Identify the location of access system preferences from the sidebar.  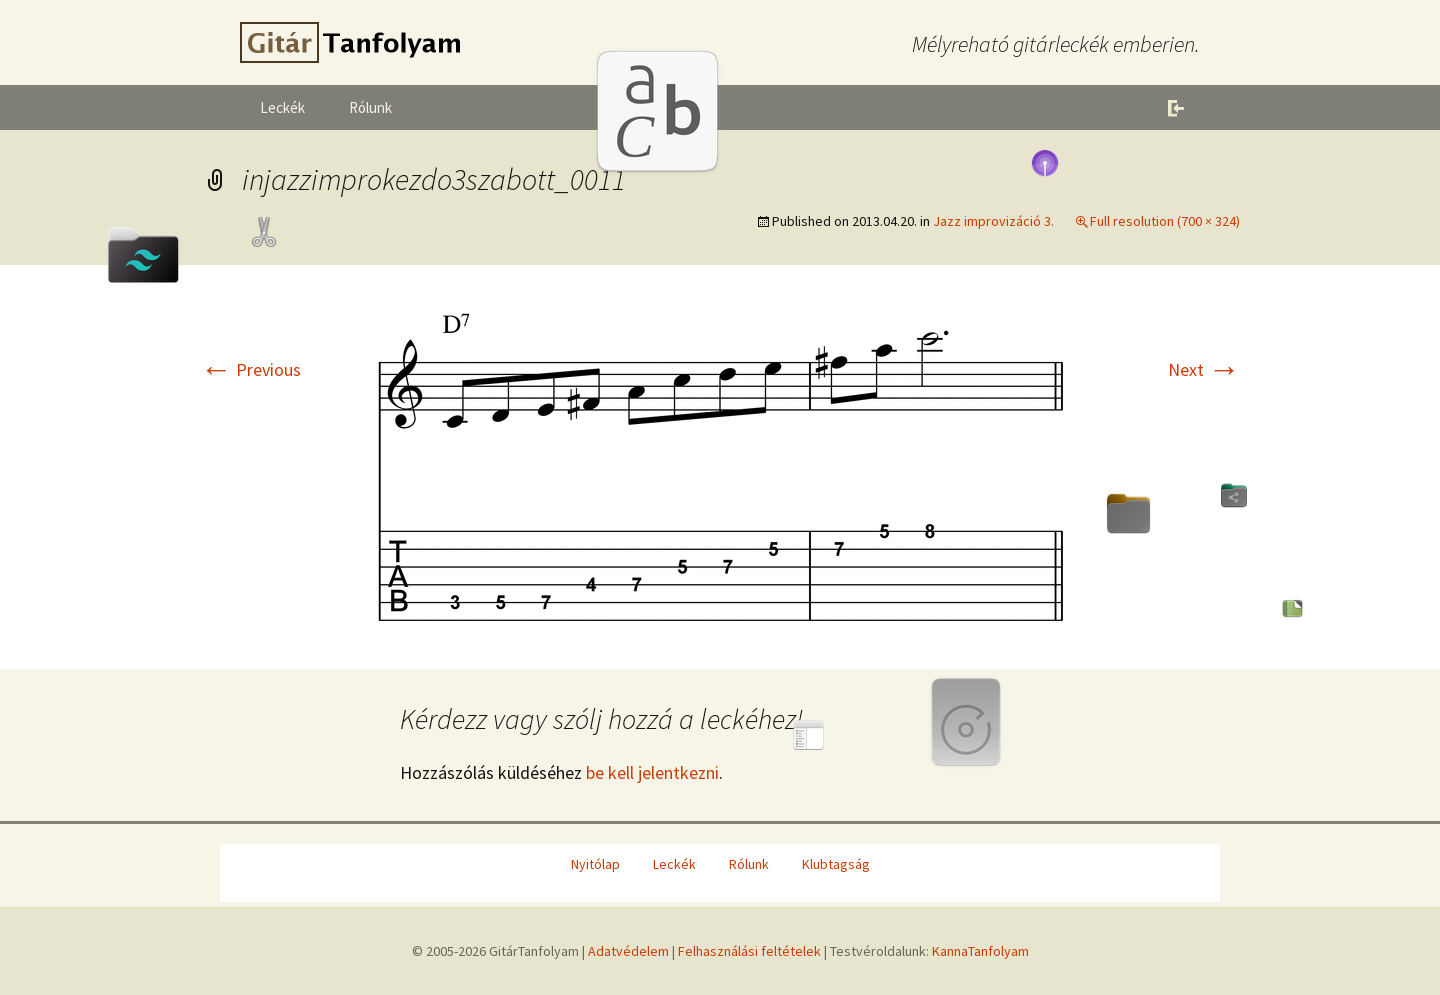
(808, 735).